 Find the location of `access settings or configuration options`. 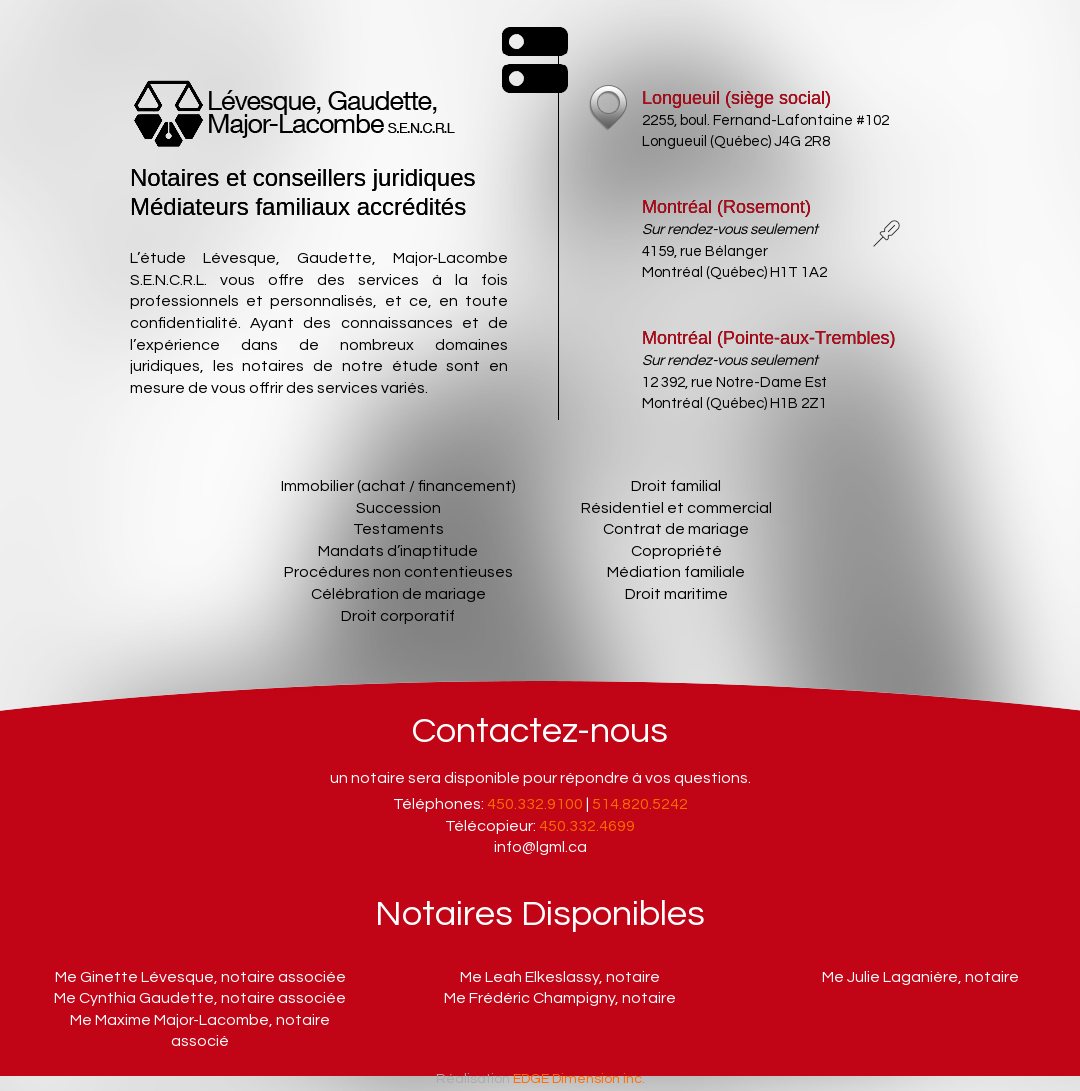

access settings or configuration options is located at coordinates (886, 233).